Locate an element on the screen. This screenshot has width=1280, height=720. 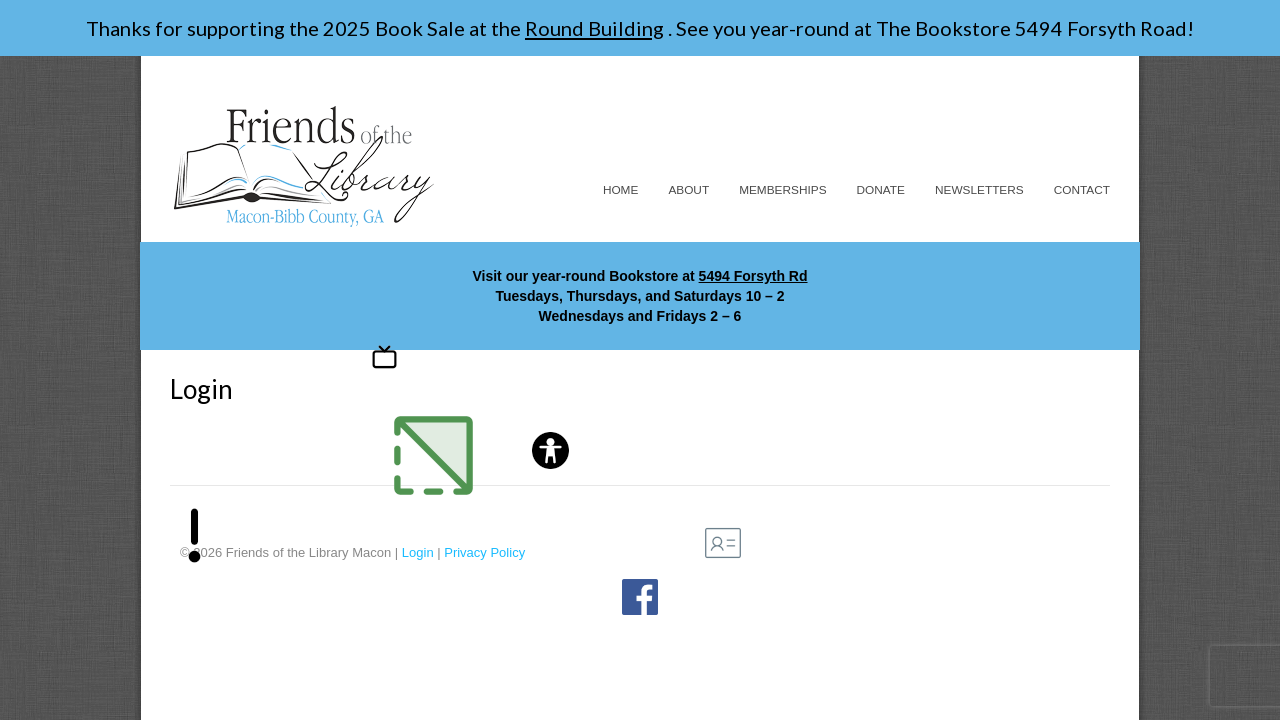
access tv or video streaming options is located at coordinates (384, 357).